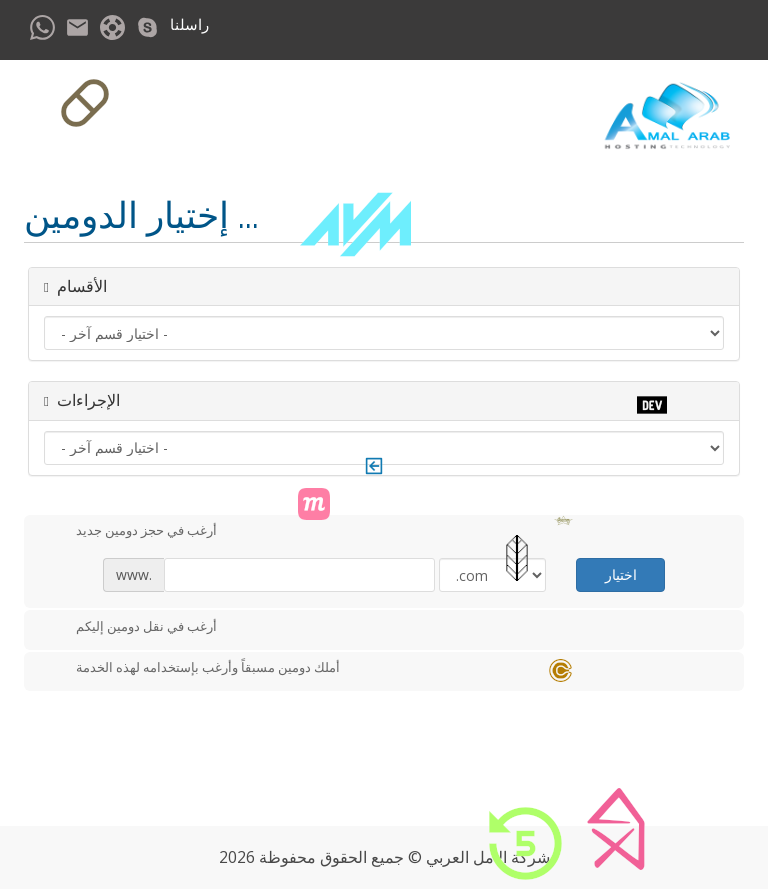  What do you see at coordinates (563, 520) in the screenshot?
I see `apache groovy programming language logo` at bounding box center [563, 520].